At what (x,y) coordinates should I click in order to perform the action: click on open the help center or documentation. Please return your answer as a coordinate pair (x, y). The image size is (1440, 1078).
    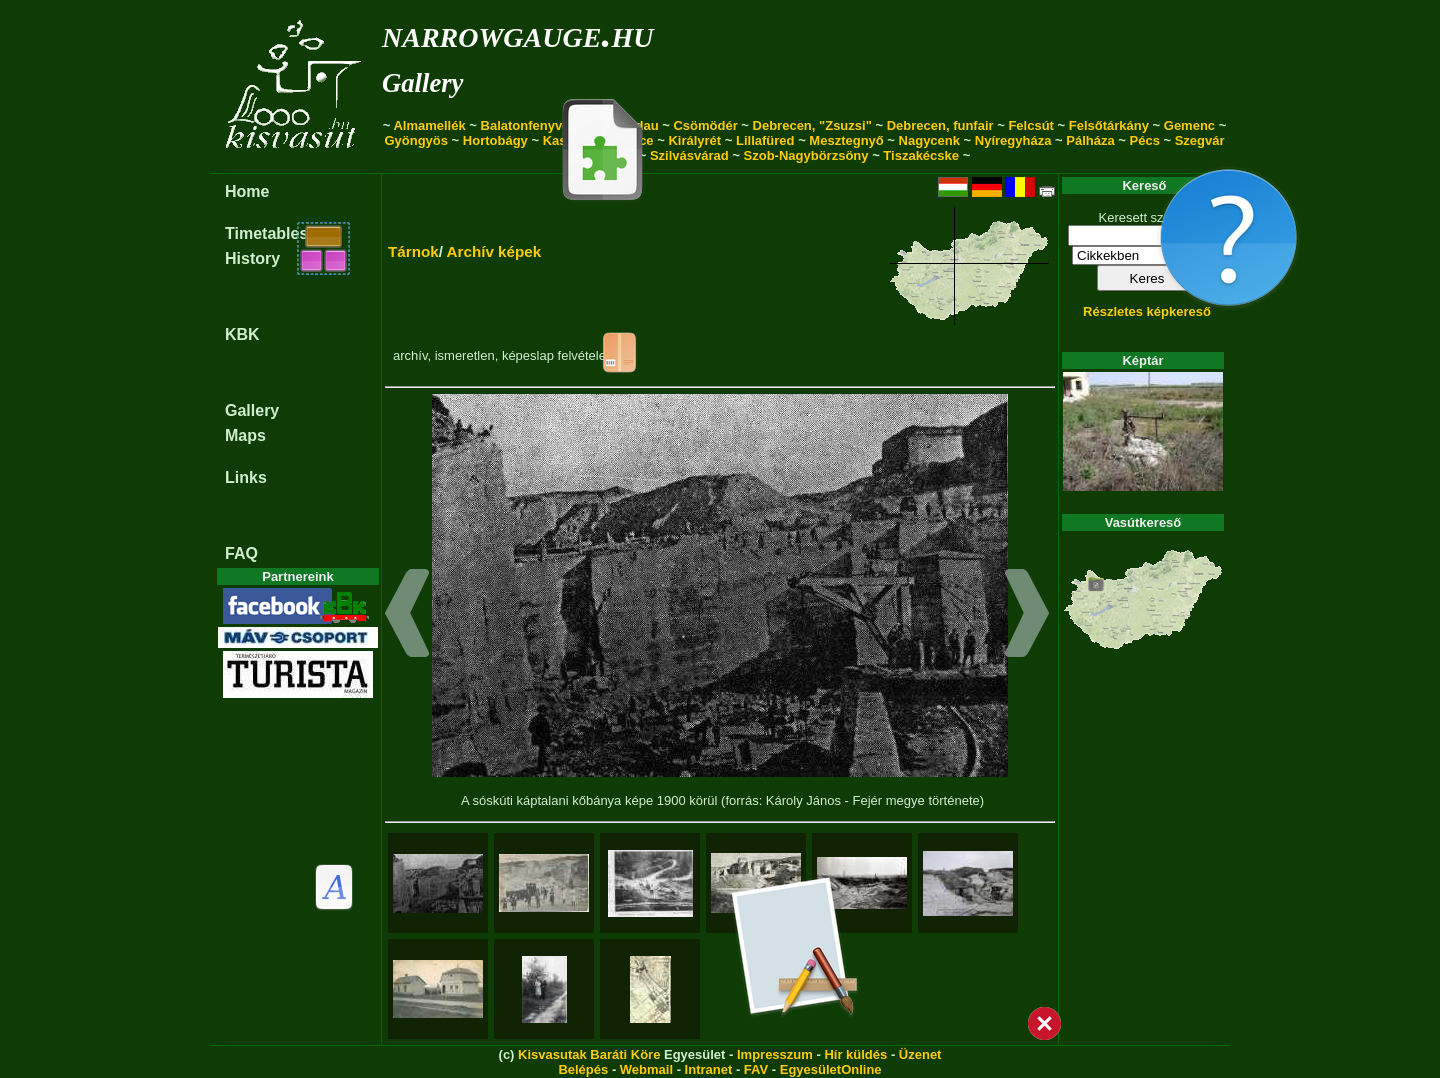
    Looking at the image, I should click on (1228, 237).